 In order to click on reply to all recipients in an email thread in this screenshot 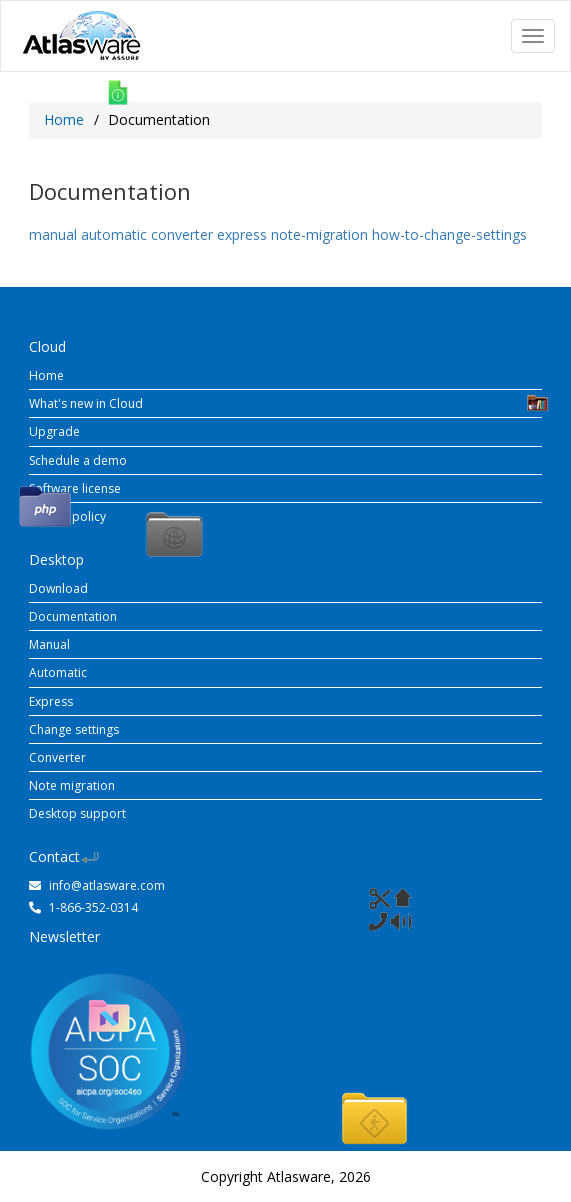, I will do `click(89, 857)`.